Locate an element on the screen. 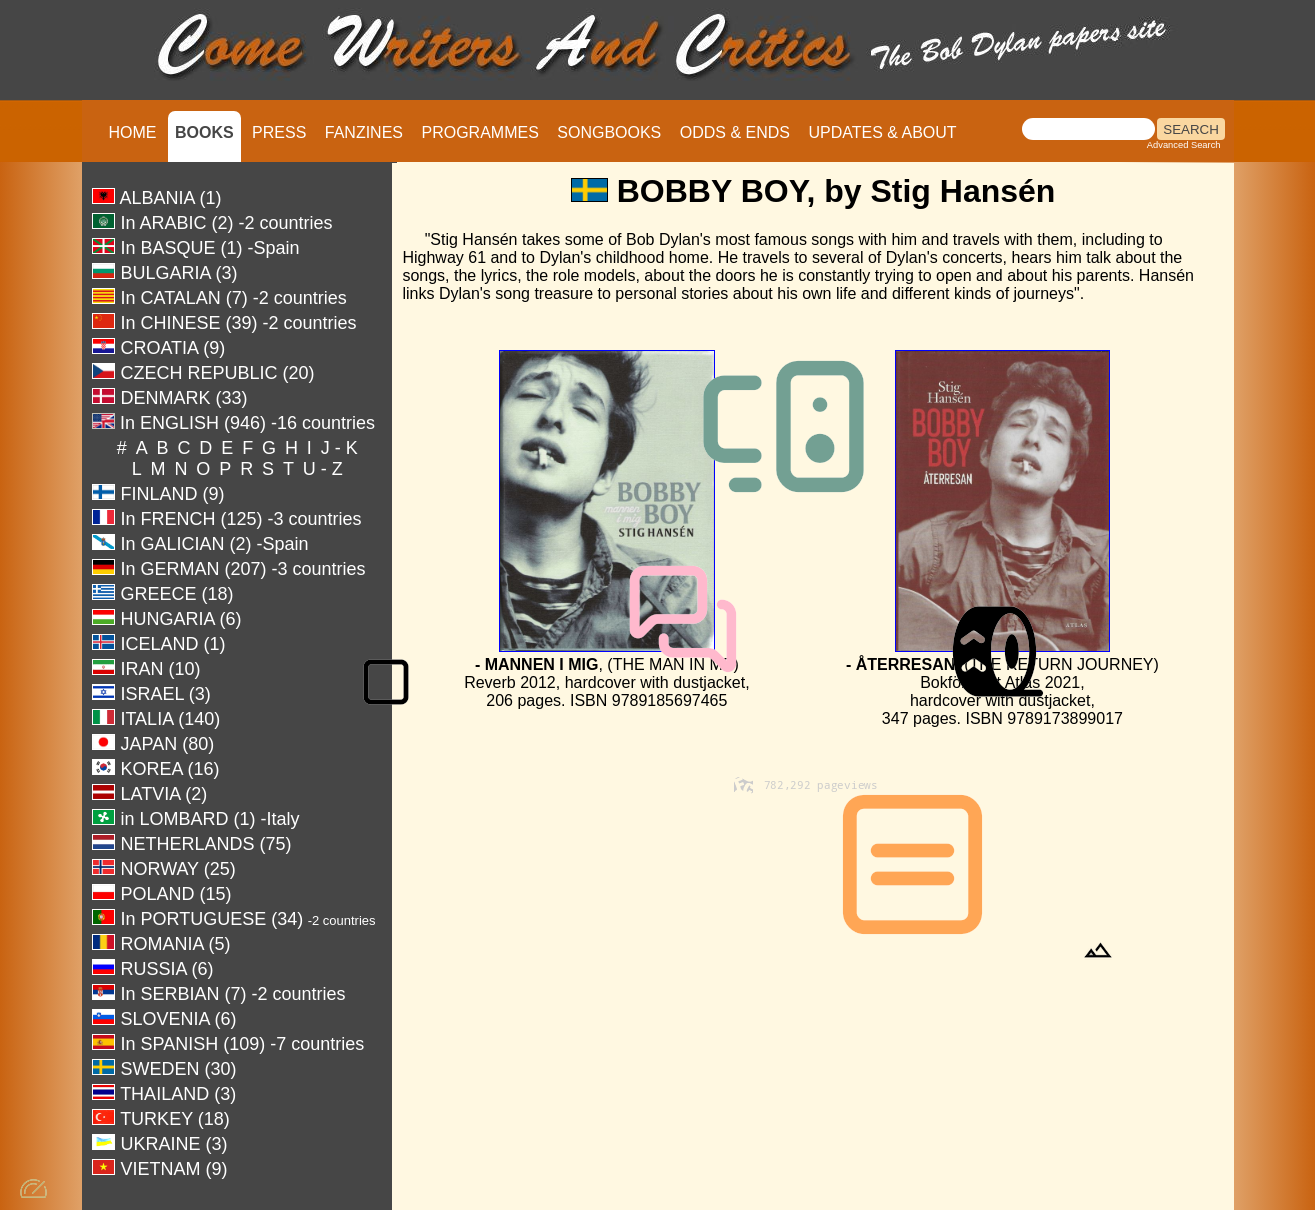 The width and height of the screenshot is (1315, 1210). crop image to 1:1 square ratio is located at coordinates (386, 682).